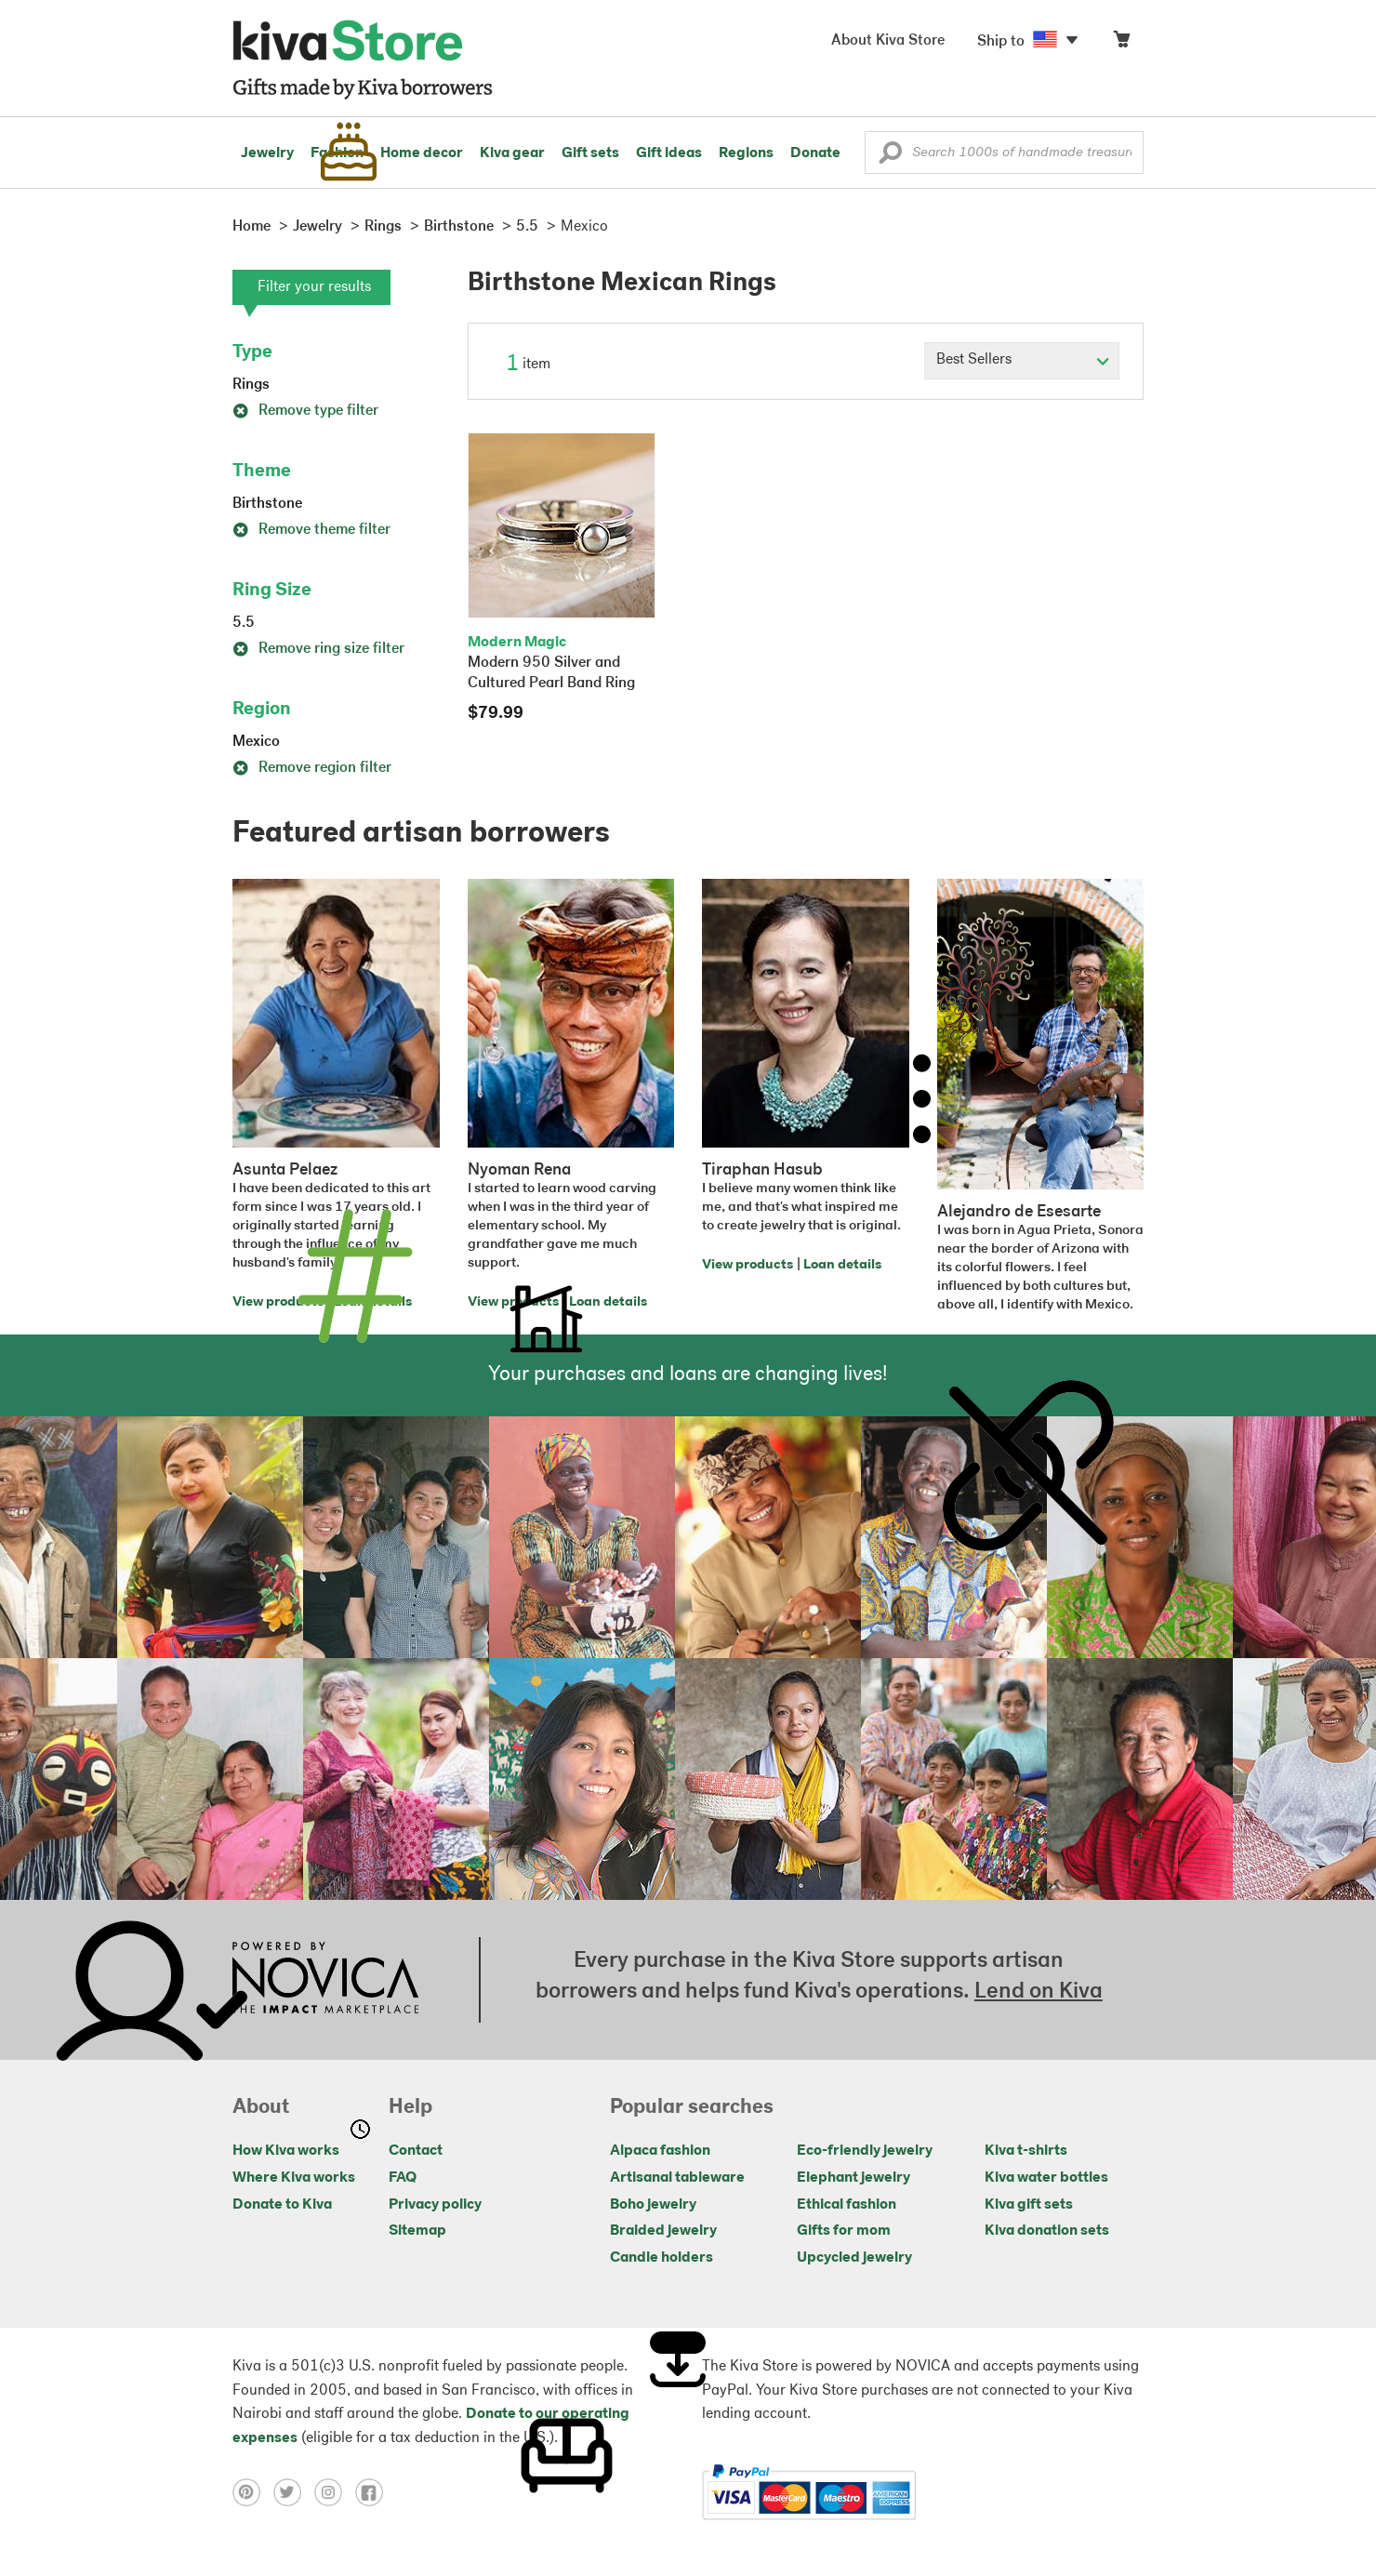  Describe the element at coordinates (355, 1276) in the screenshot. I see `add or search hashtags` at that location.